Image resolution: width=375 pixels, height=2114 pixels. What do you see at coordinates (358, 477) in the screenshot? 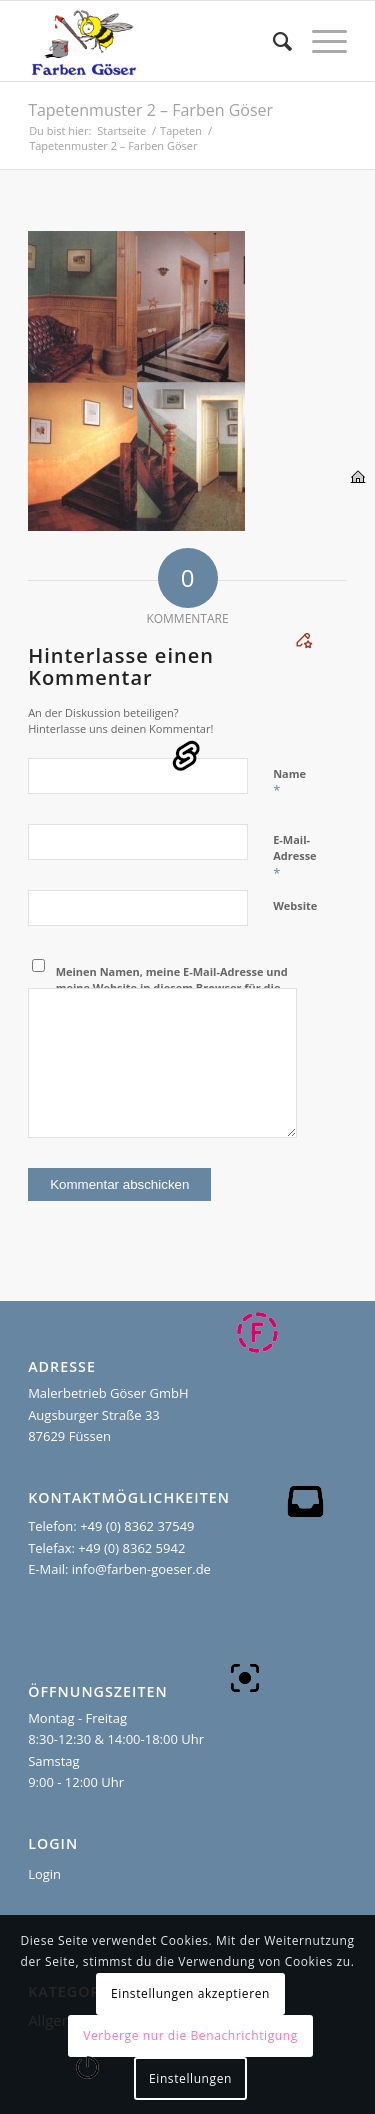
I see `navigate to home screen` at bounding box center [358, 477].